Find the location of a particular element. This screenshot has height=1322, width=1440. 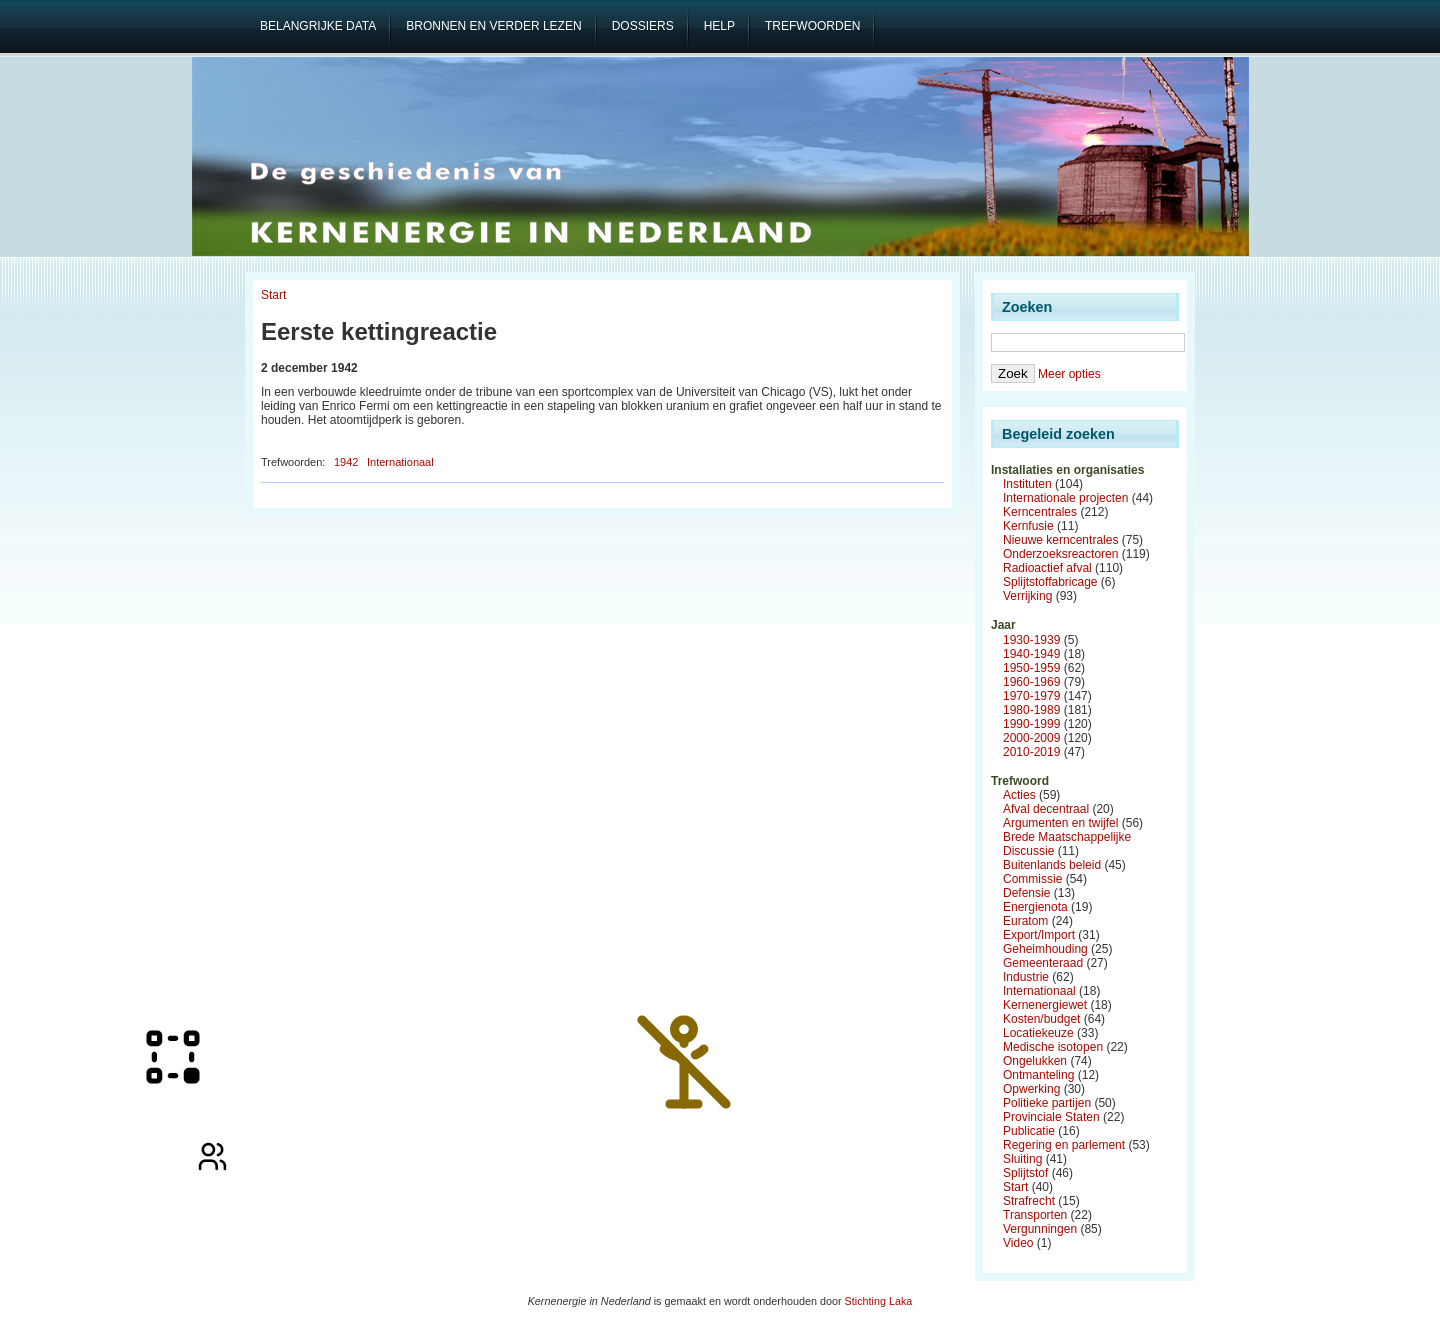

disable wardrobe or clothing display feature is located at coordinates (684, 1062).